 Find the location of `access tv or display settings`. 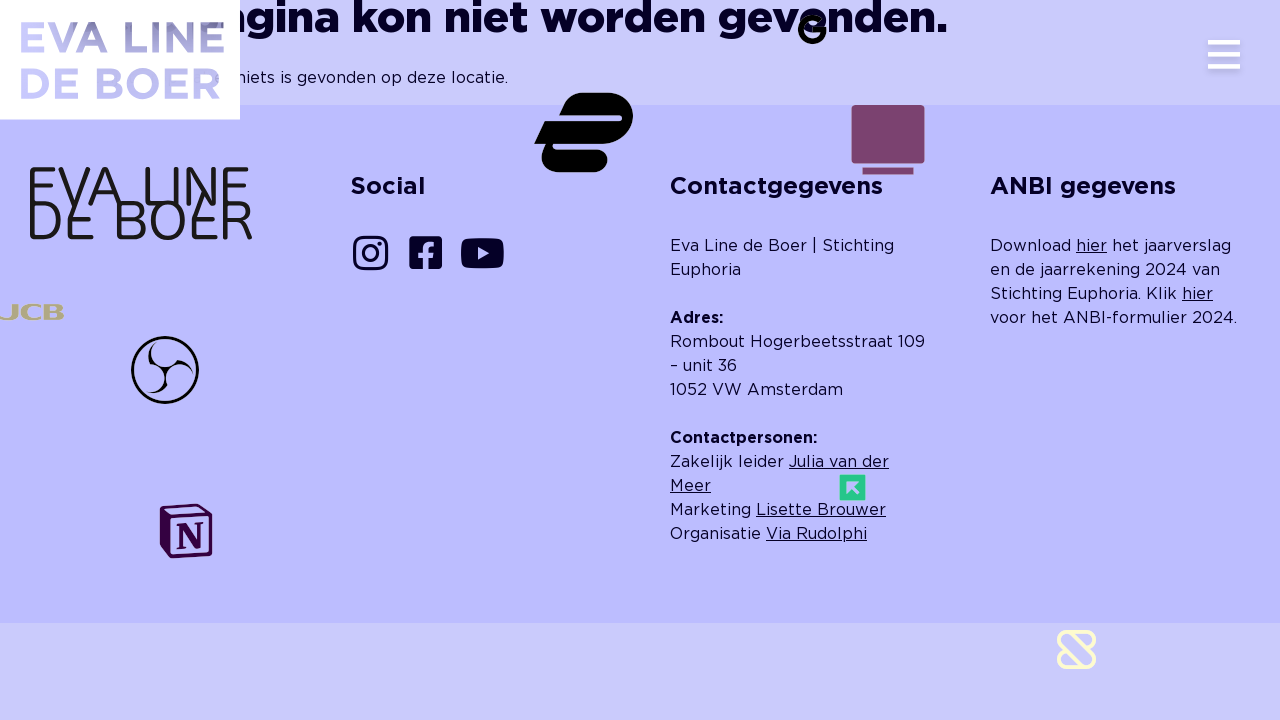

access tv or display settings is located at coordinates (888, 138).